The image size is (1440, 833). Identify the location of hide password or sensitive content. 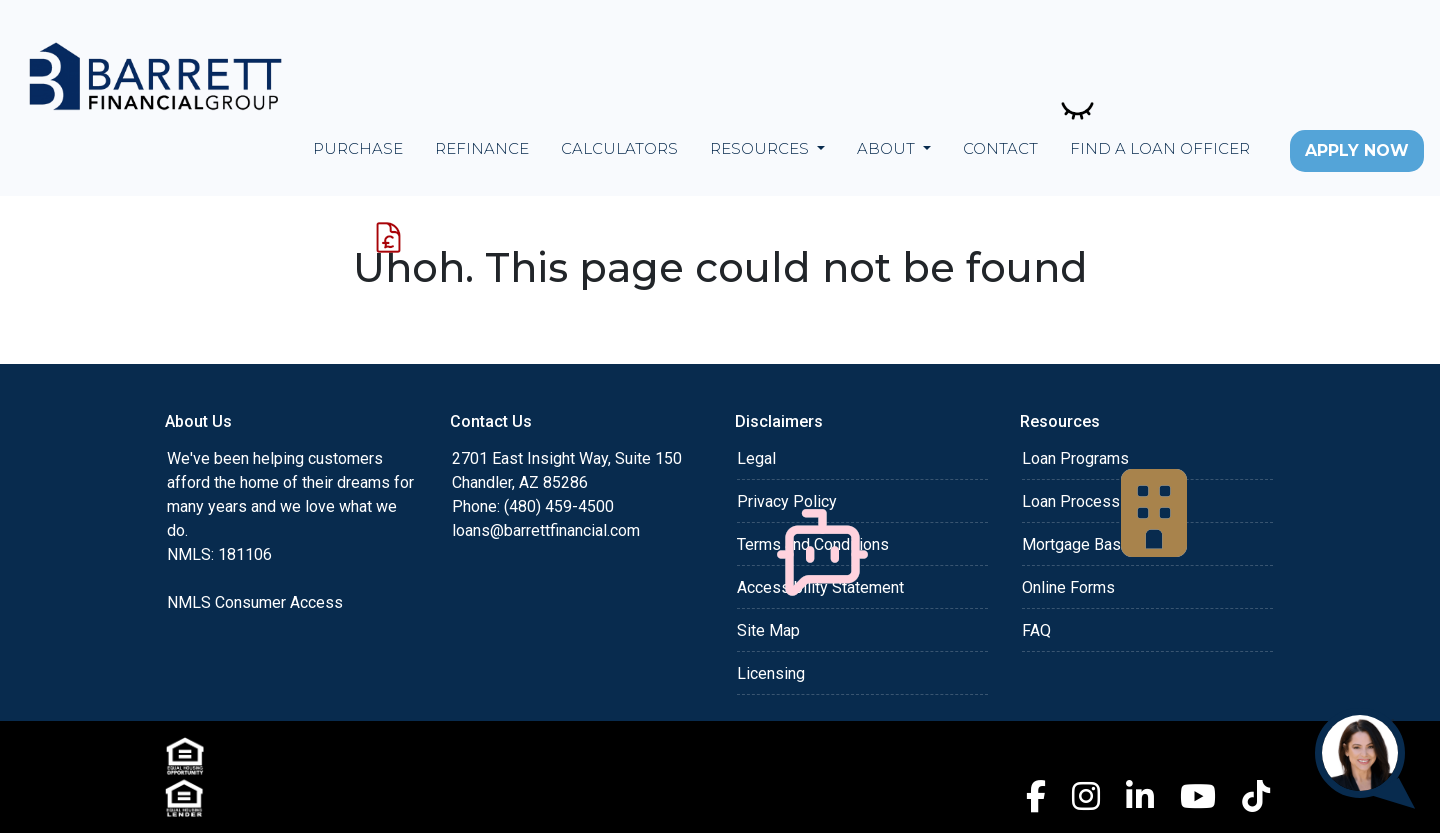
(1077, 109).